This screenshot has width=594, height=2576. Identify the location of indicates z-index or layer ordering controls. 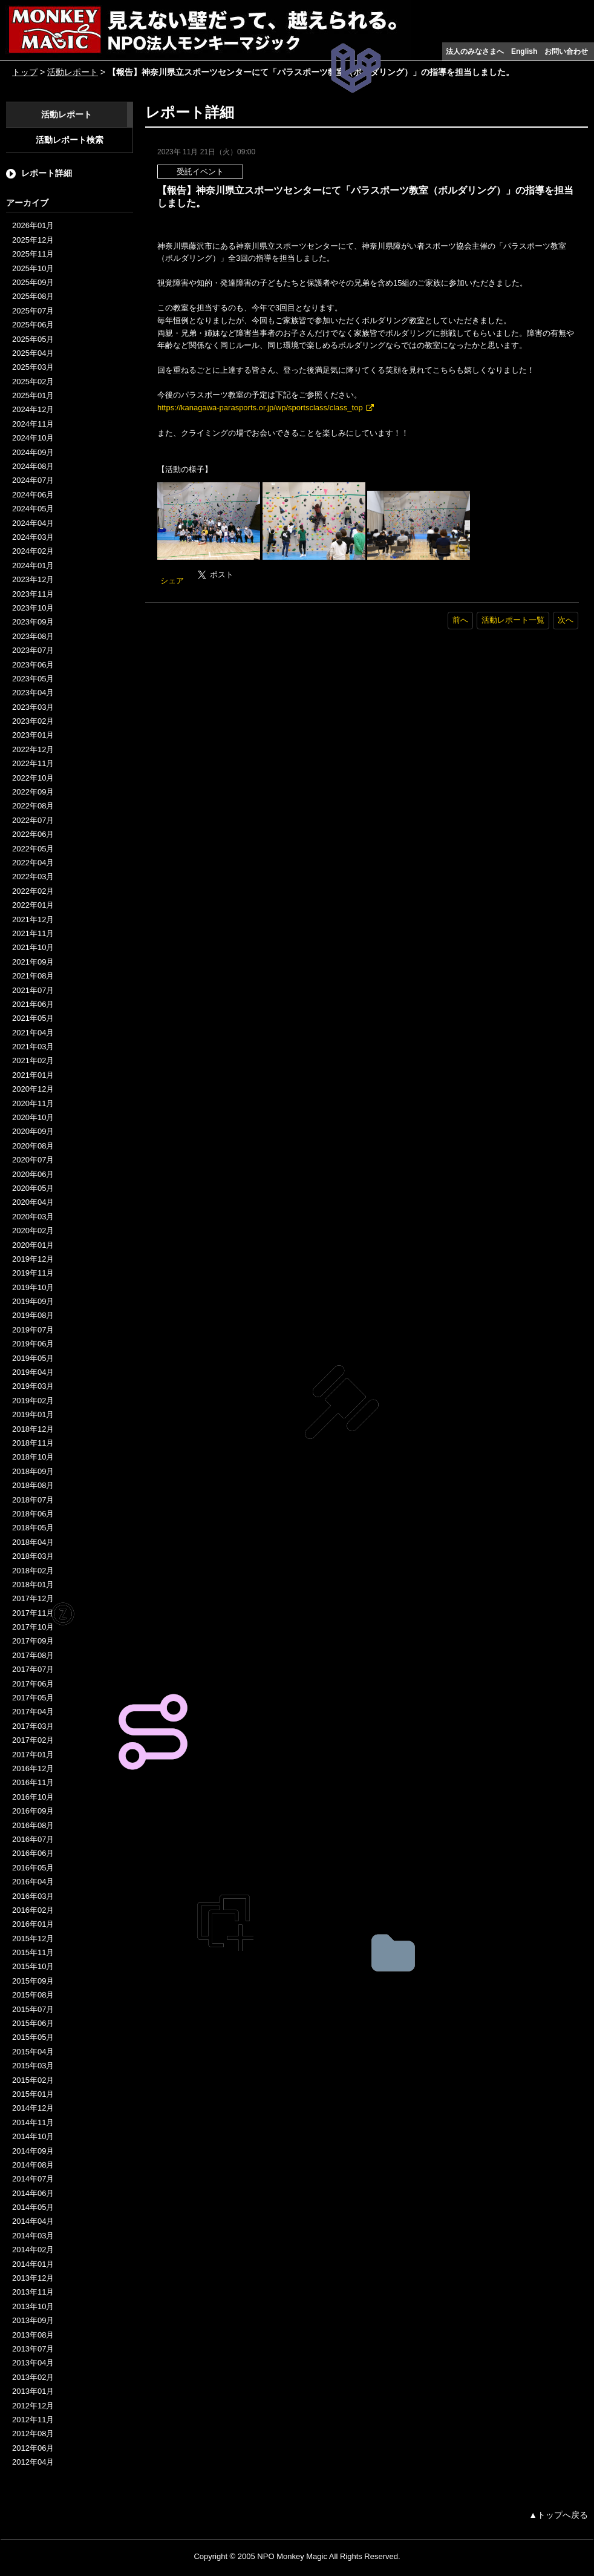
(63, 1614).